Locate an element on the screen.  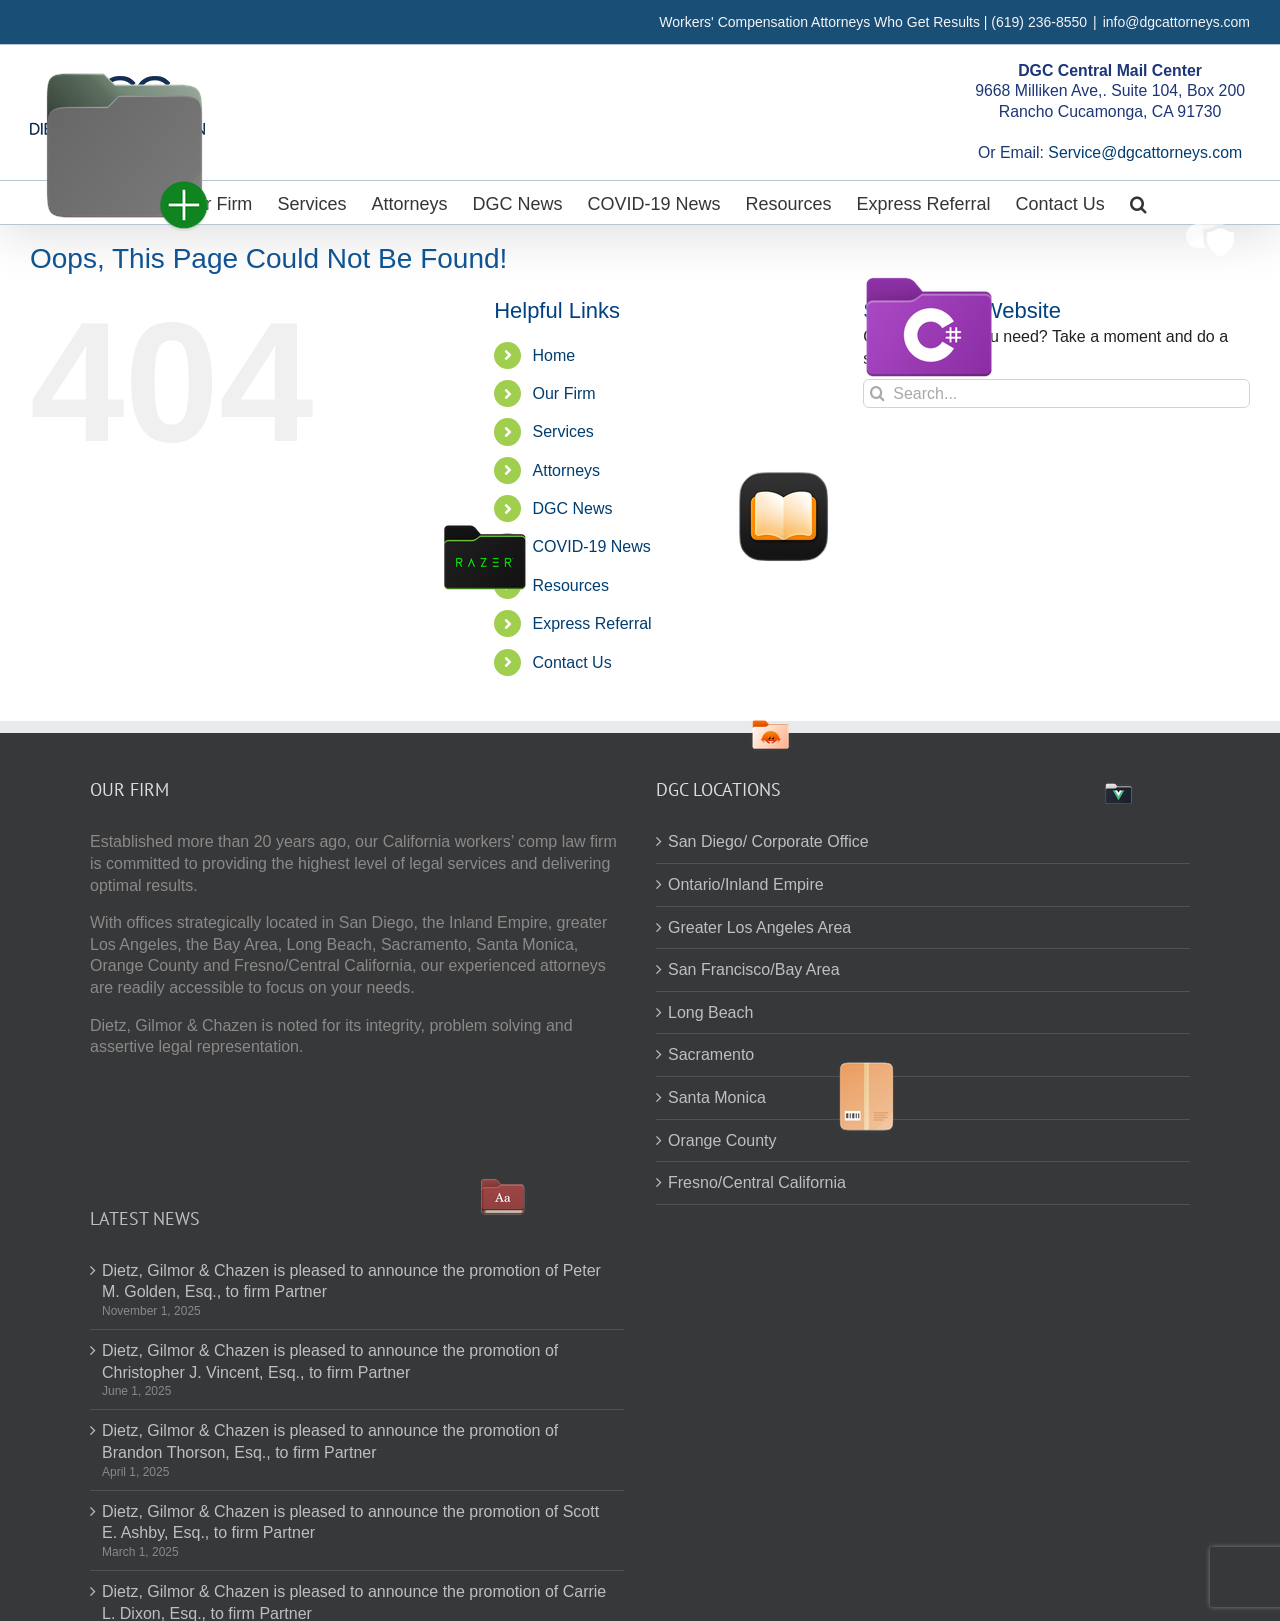
open the Books app is located at coordinates (783, 516).